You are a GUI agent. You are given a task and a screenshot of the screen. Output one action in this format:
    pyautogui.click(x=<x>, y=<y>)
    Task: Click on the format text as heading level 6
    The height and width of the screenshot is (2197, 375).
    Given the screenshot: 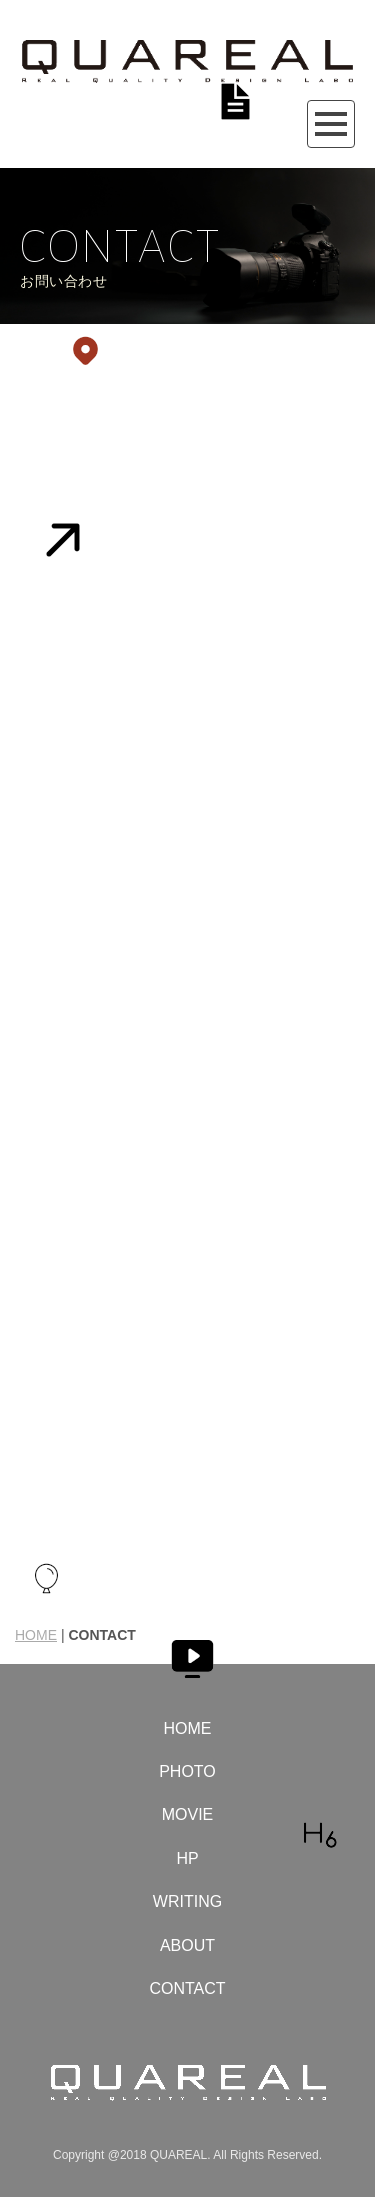 What is the action you would take?
    pyautogui.click(x=318, y=1834)
    